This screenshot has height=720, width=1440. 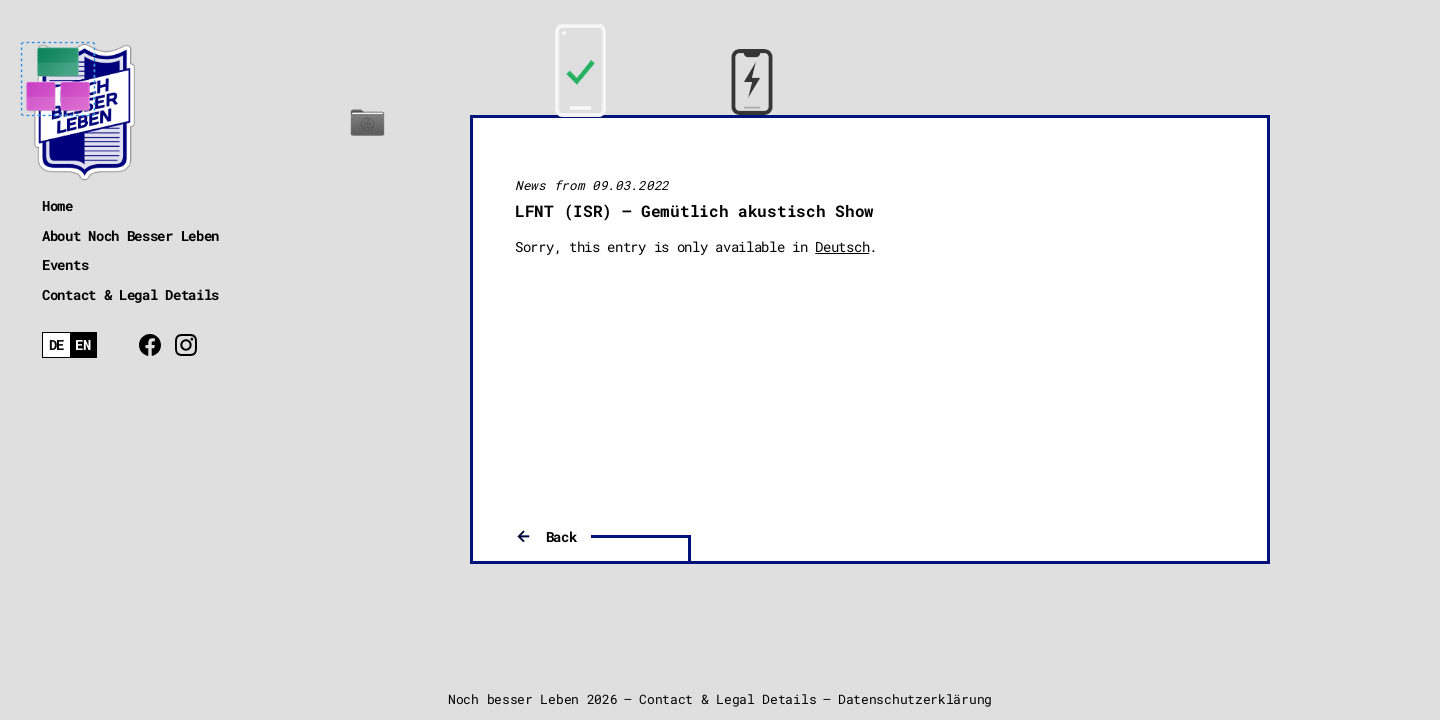 What do you see at coordinates (58, 79) in the screenshot?
I see `select all items in the current view` at bounding box center [58, 79].